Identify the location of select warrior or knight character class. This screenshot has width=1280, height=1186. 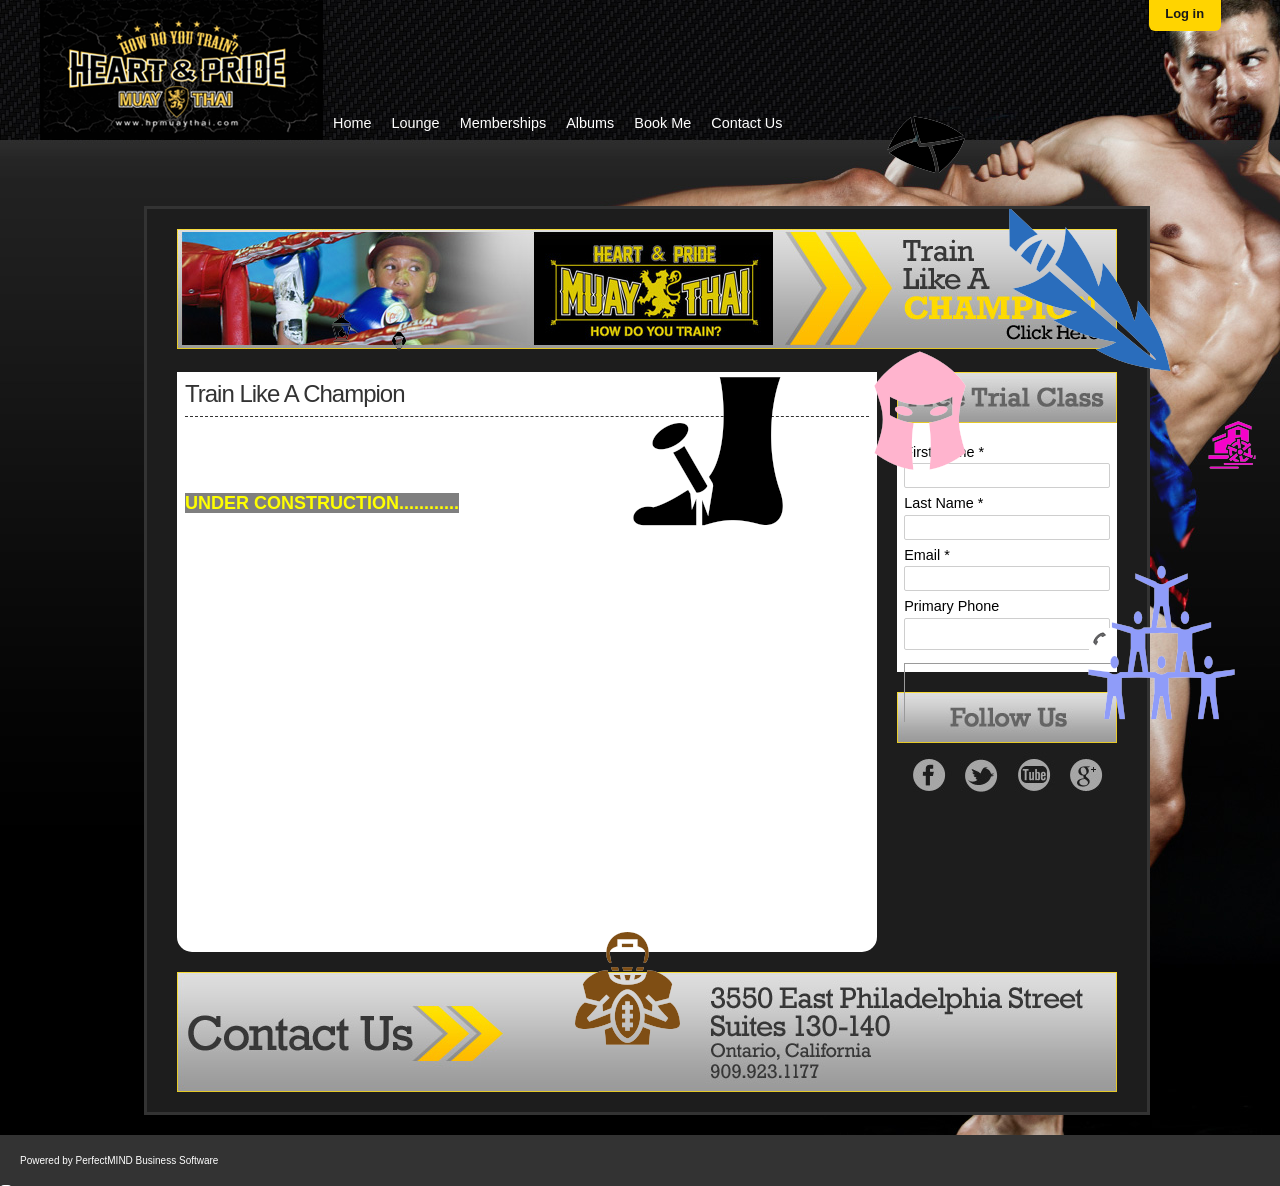
(920, 413).